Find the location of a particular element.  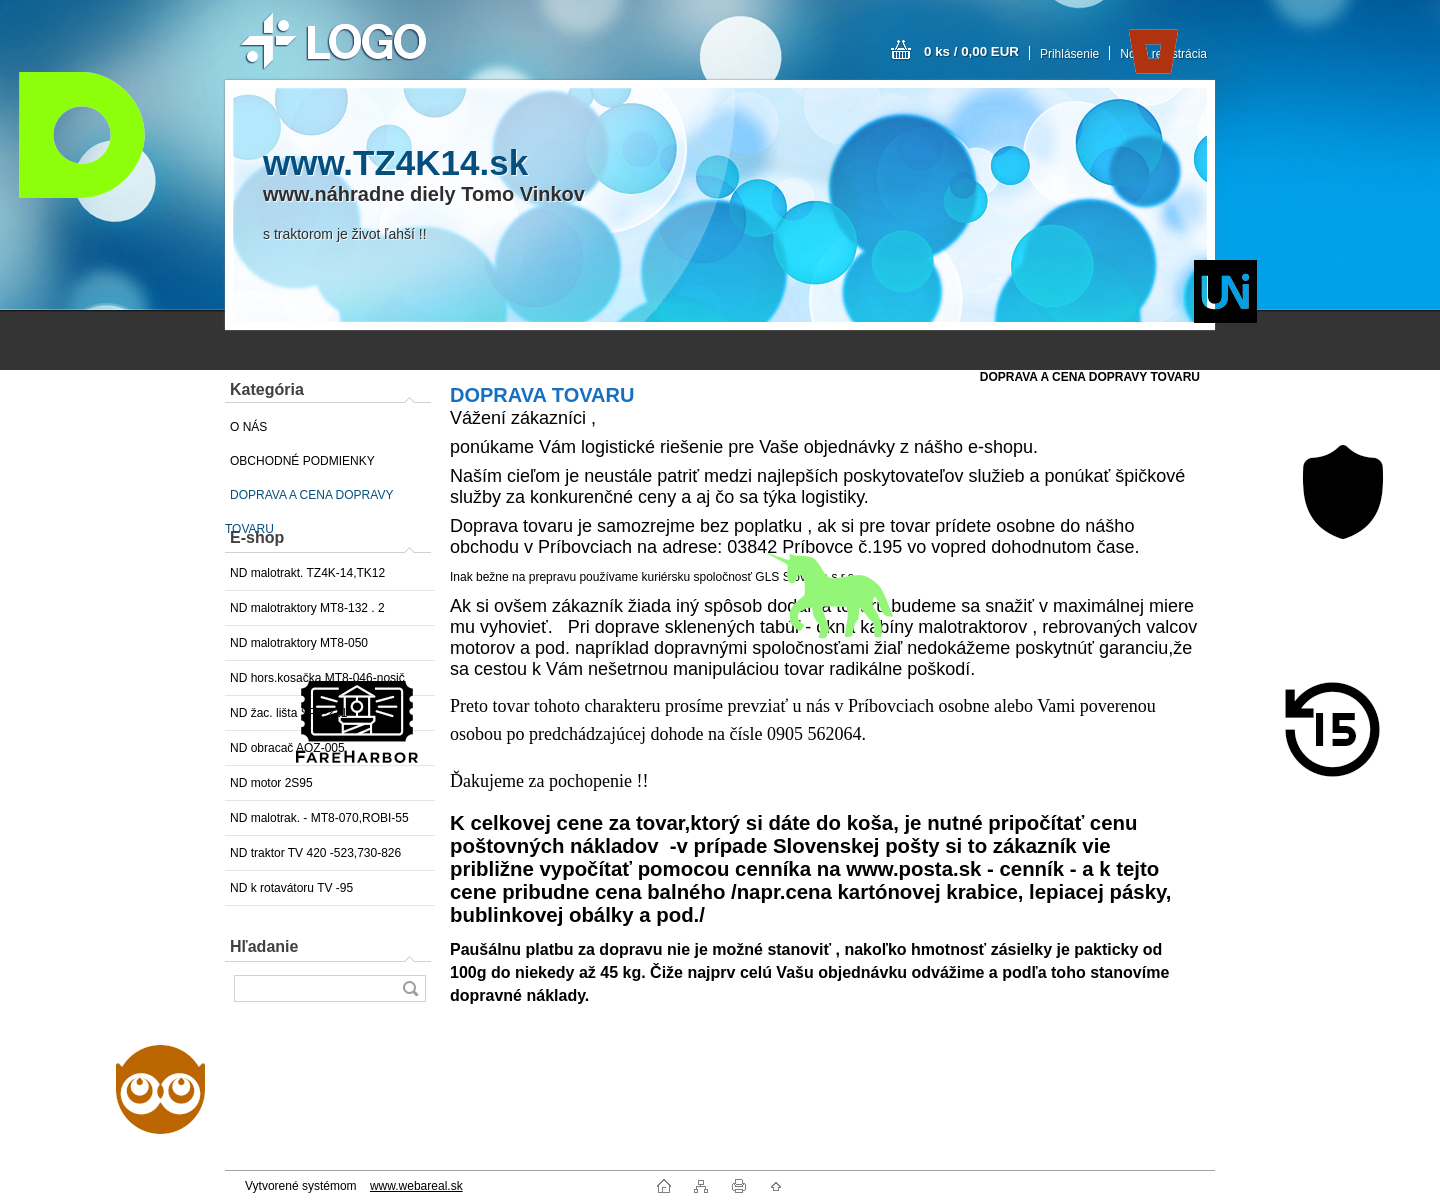

access FareHarbor booking services is located at coordinates (357, 722).